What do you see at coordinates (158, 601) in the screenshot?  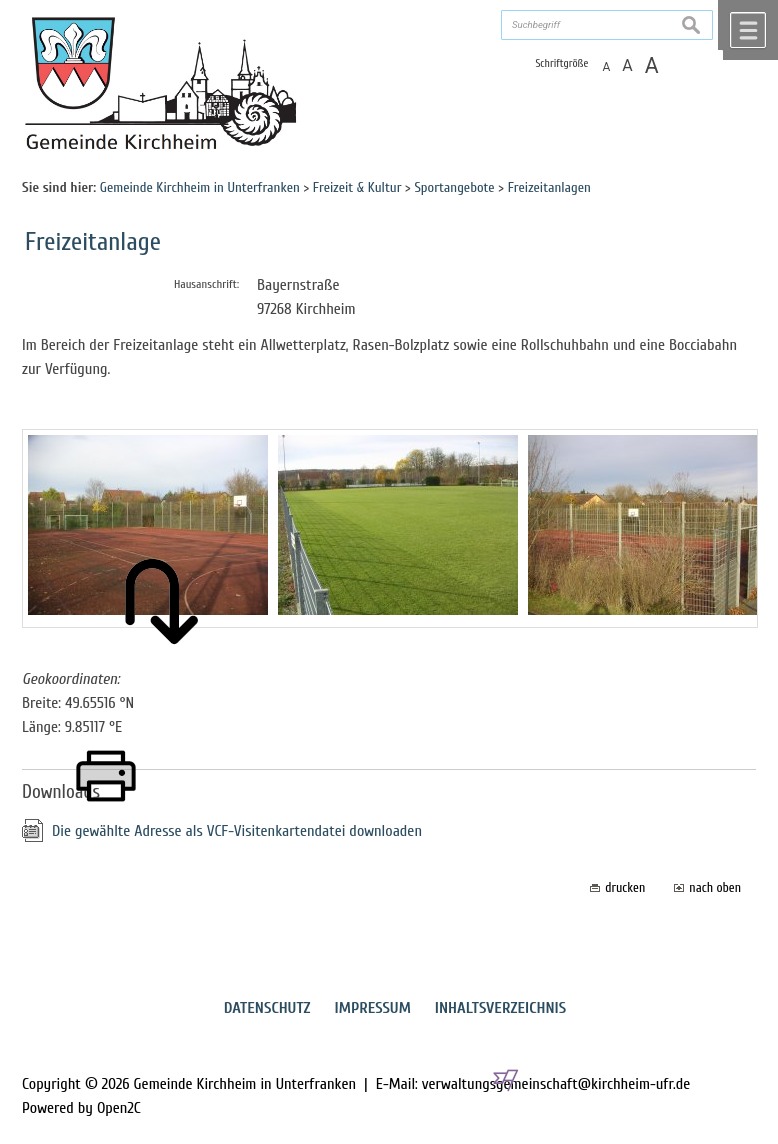 I see `redo or repeat last action` at bounding box center [158, 601].